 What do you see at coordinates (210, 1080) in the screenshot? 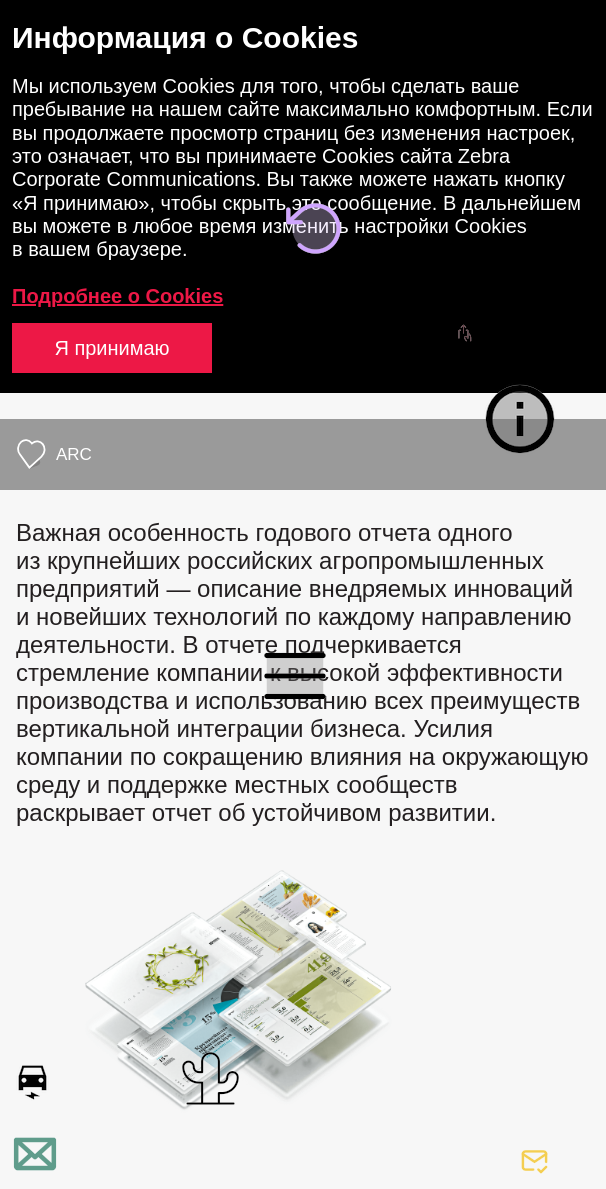
I see `indicates desert or arid climate theme` at bounding box center [210, 1080].